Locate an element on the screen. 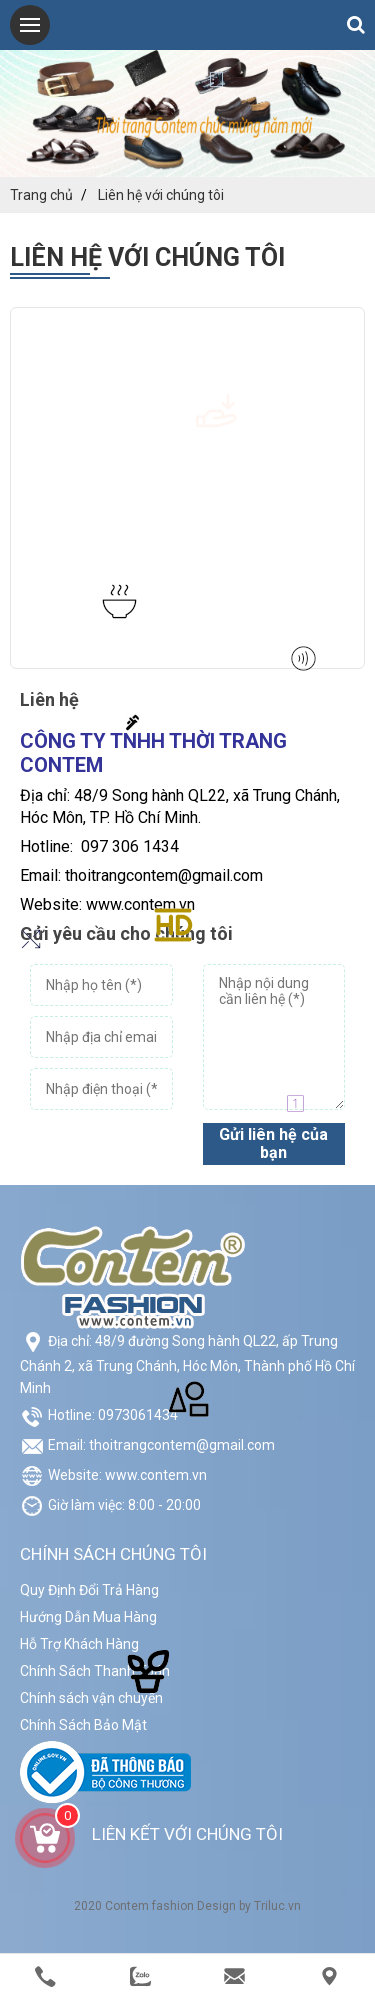 The image size is (375, 1998). access plumbing services or information is located at coordinates (132, 722).